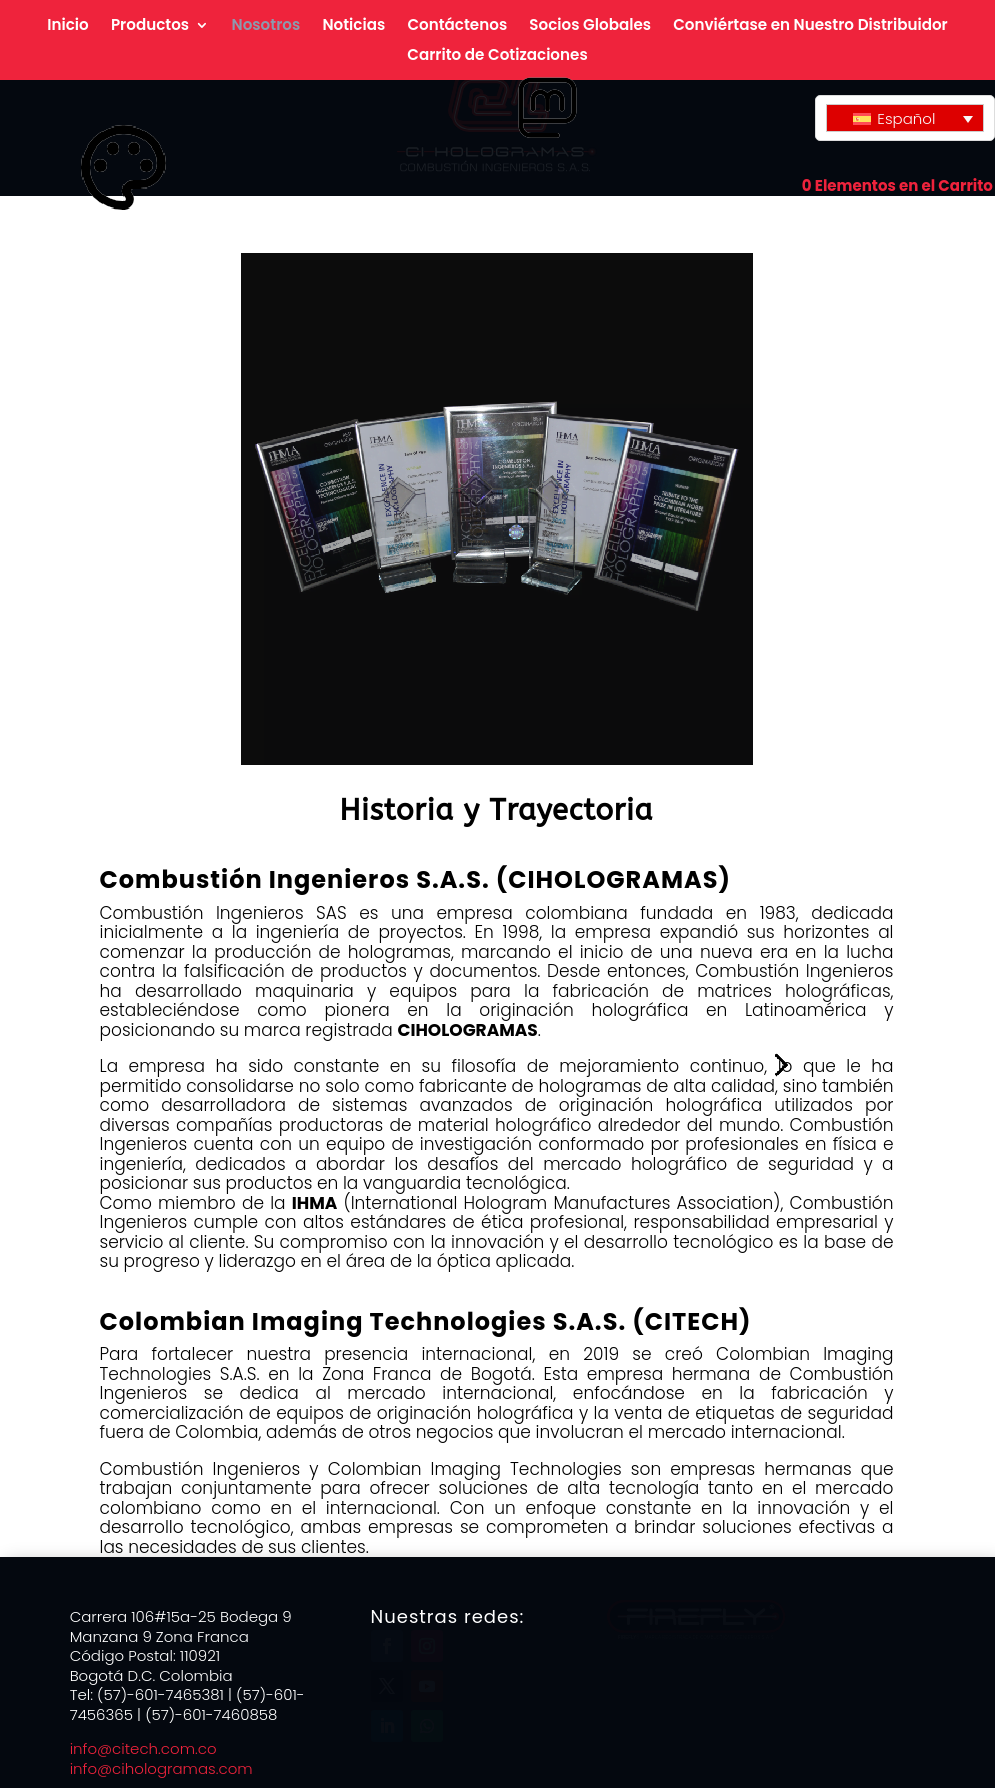  What do you see at coordinates (123, 167) in the screenshot?
I see `customize color or theme settings` at bounding box center [123, 167].